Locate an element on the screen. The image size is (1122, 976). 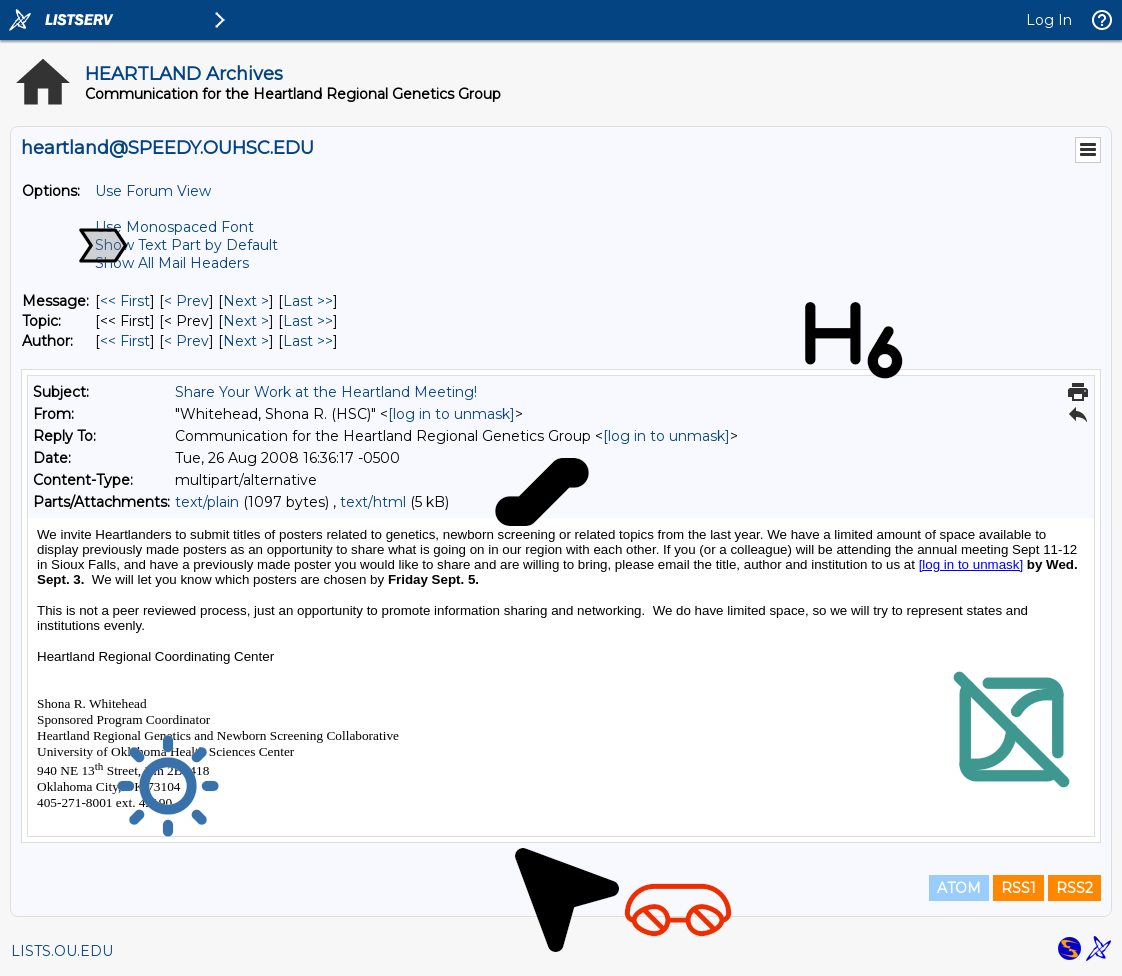
format text as heading level 6 is located at coordinates (848, 338).